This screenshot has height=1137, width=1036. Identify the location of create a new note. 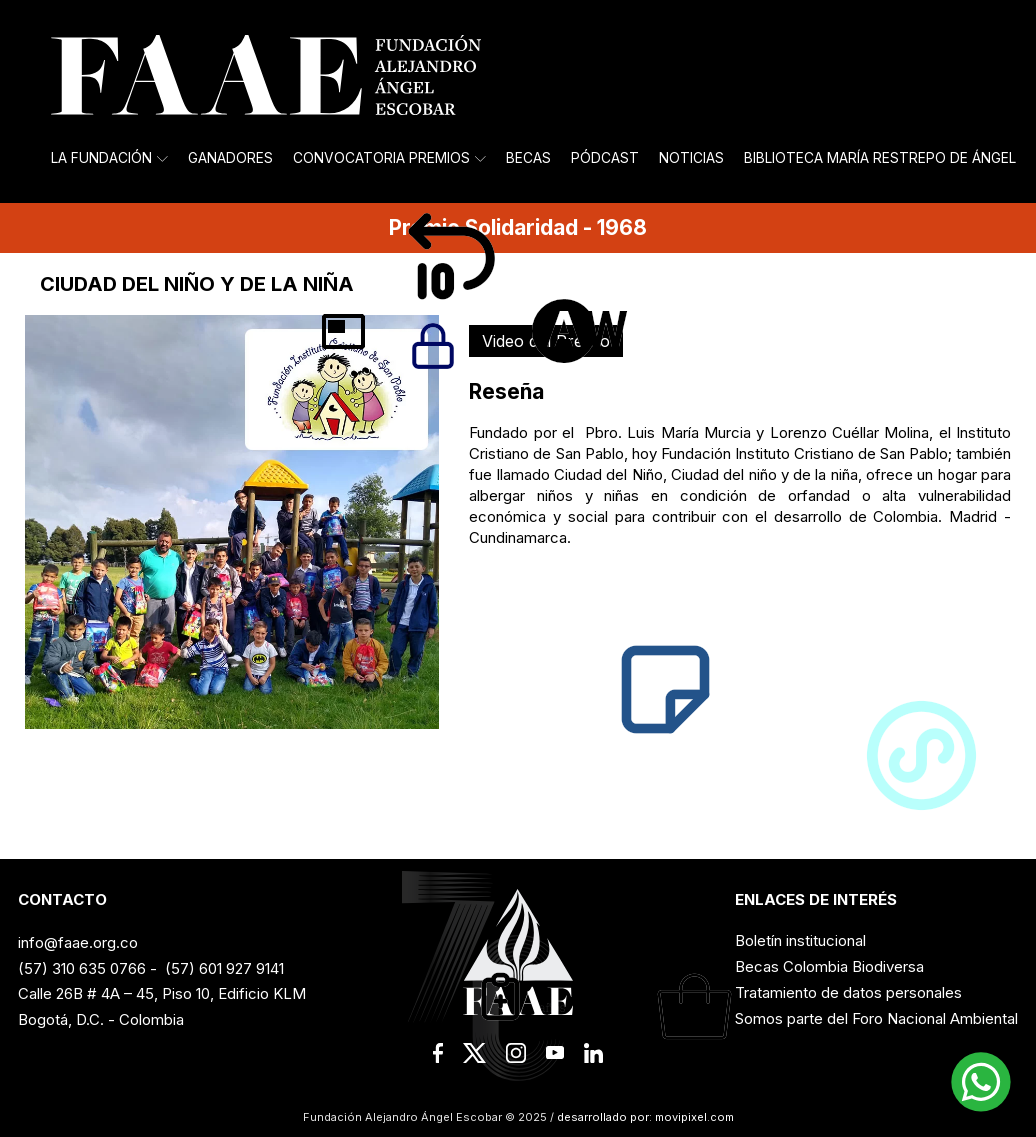
(665, 689).